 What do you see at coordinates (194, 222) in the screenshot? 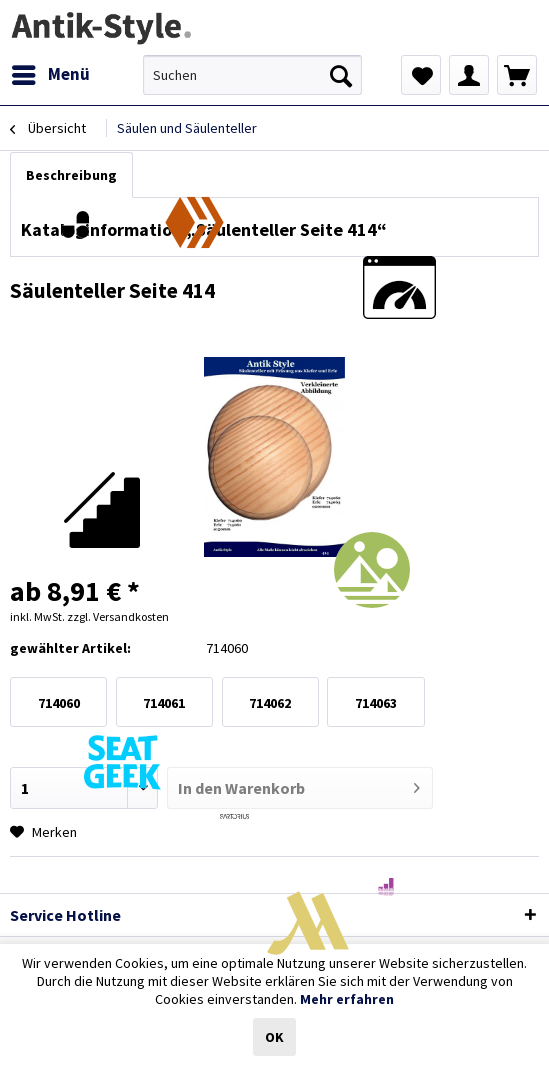
I see `hive blockchain platform logo` at bounding box center [194, 222].